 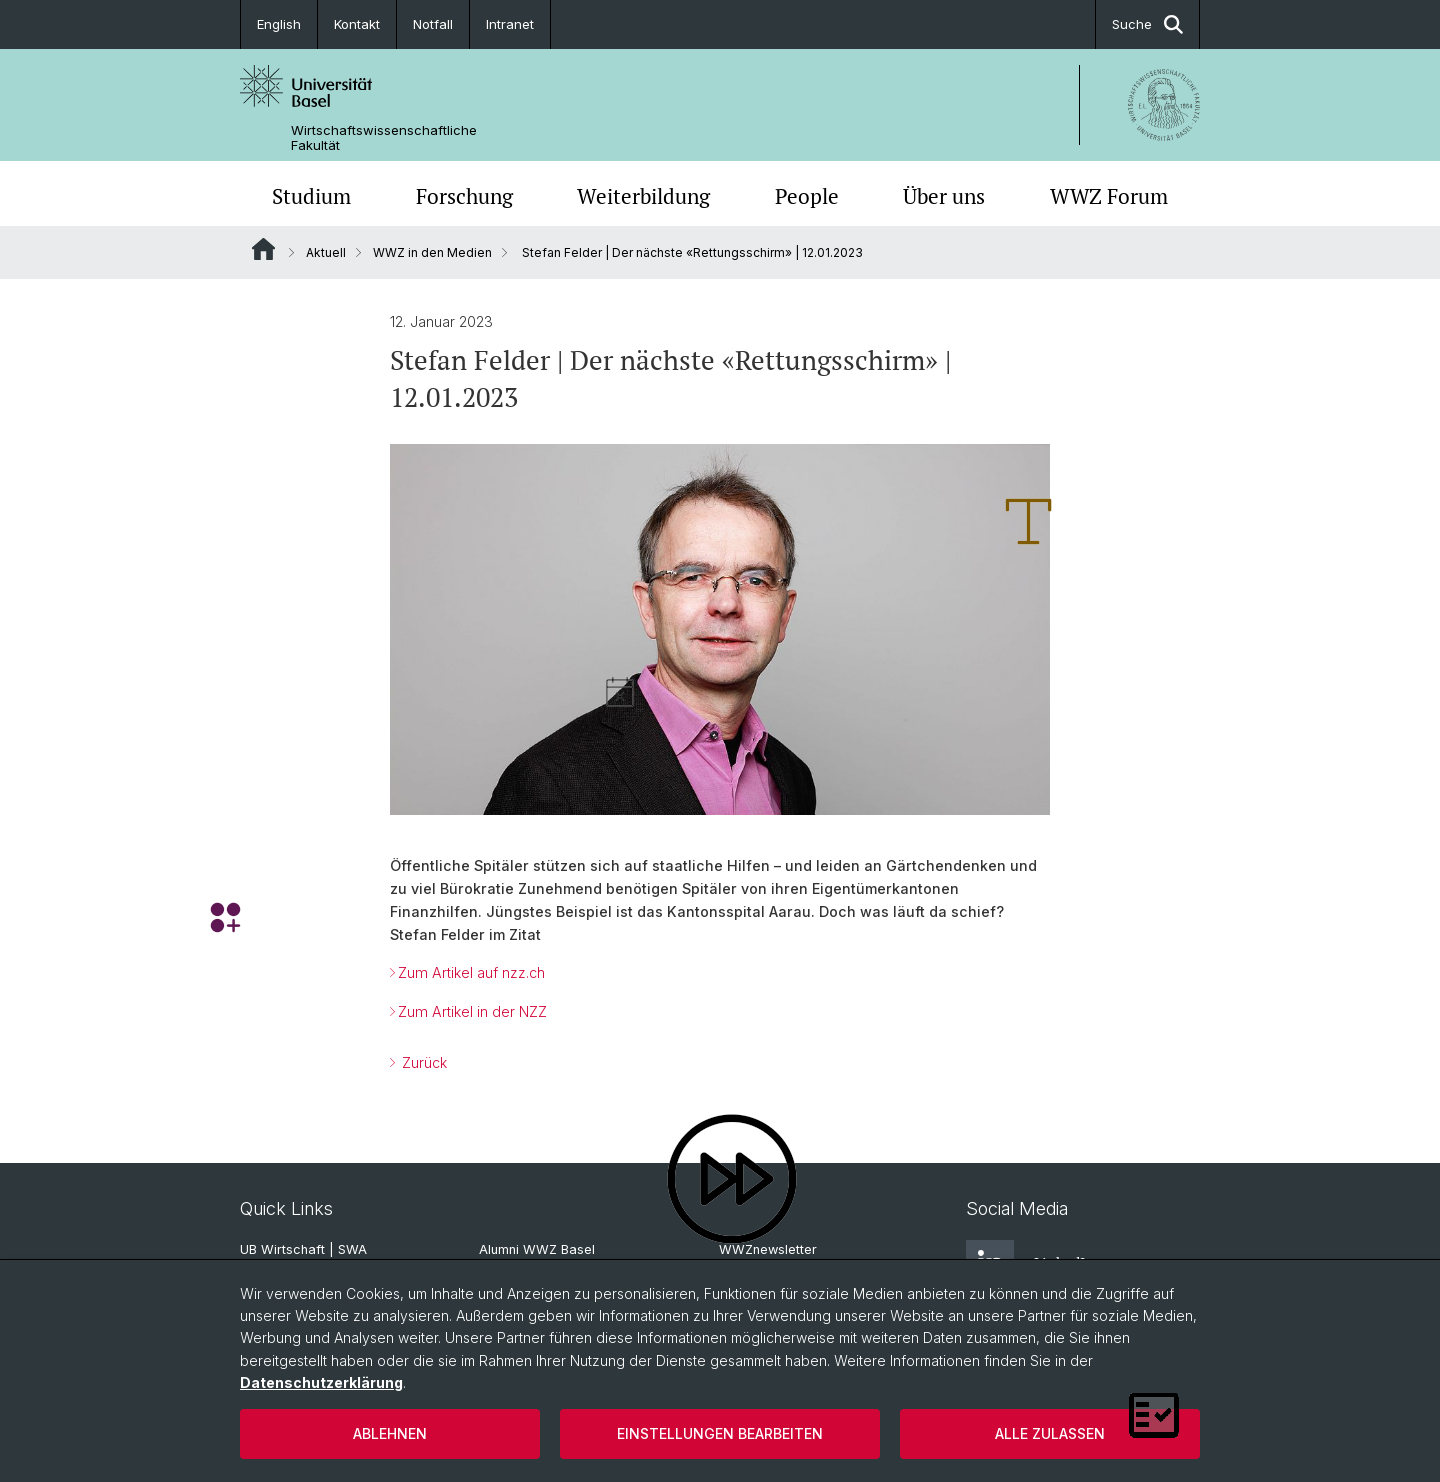 What do you see at coordinates (732, 1179) in the screenshot?
I see `skip forward in media playback` at bounding box center [732, 1179].